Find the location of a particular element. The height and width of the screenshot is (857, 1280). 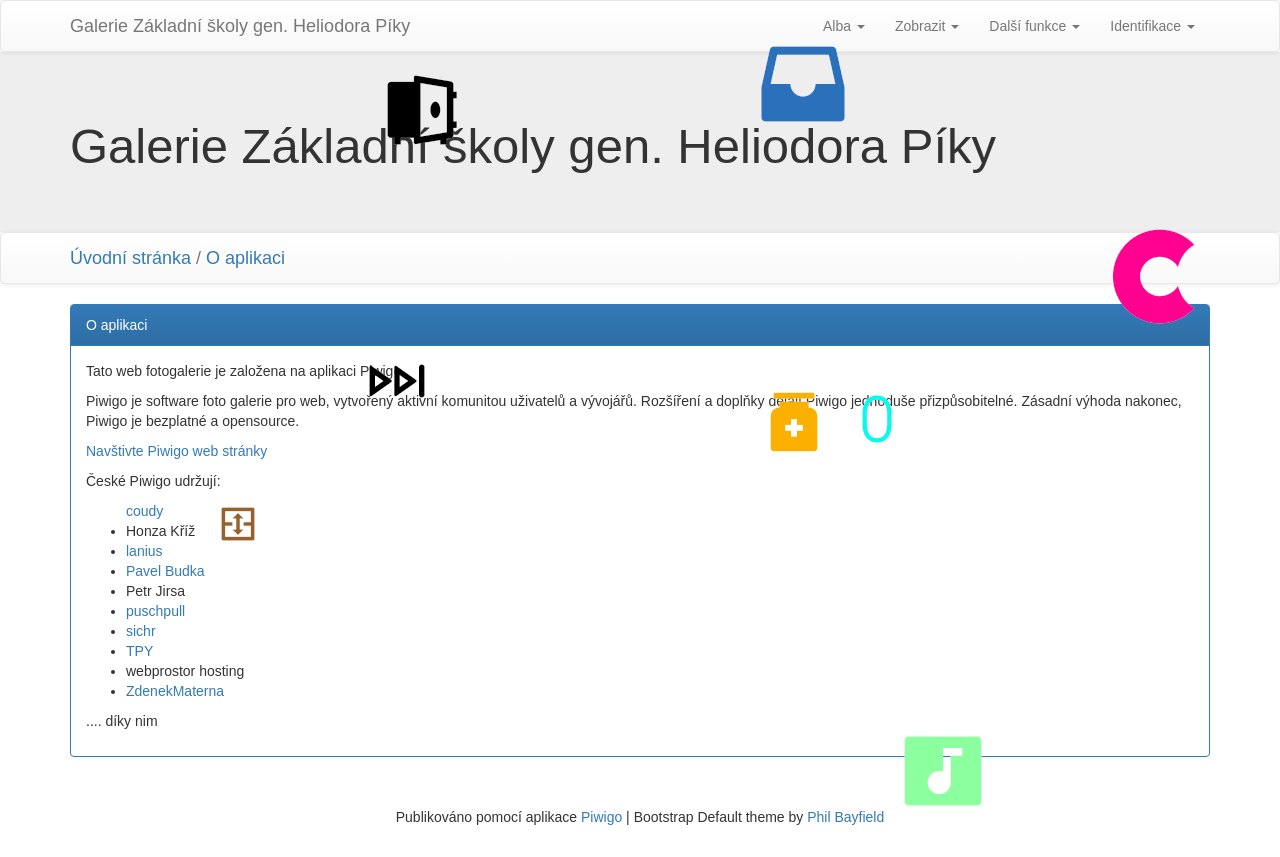

indicates zero items or empty count is located at coordinates (877, 419).